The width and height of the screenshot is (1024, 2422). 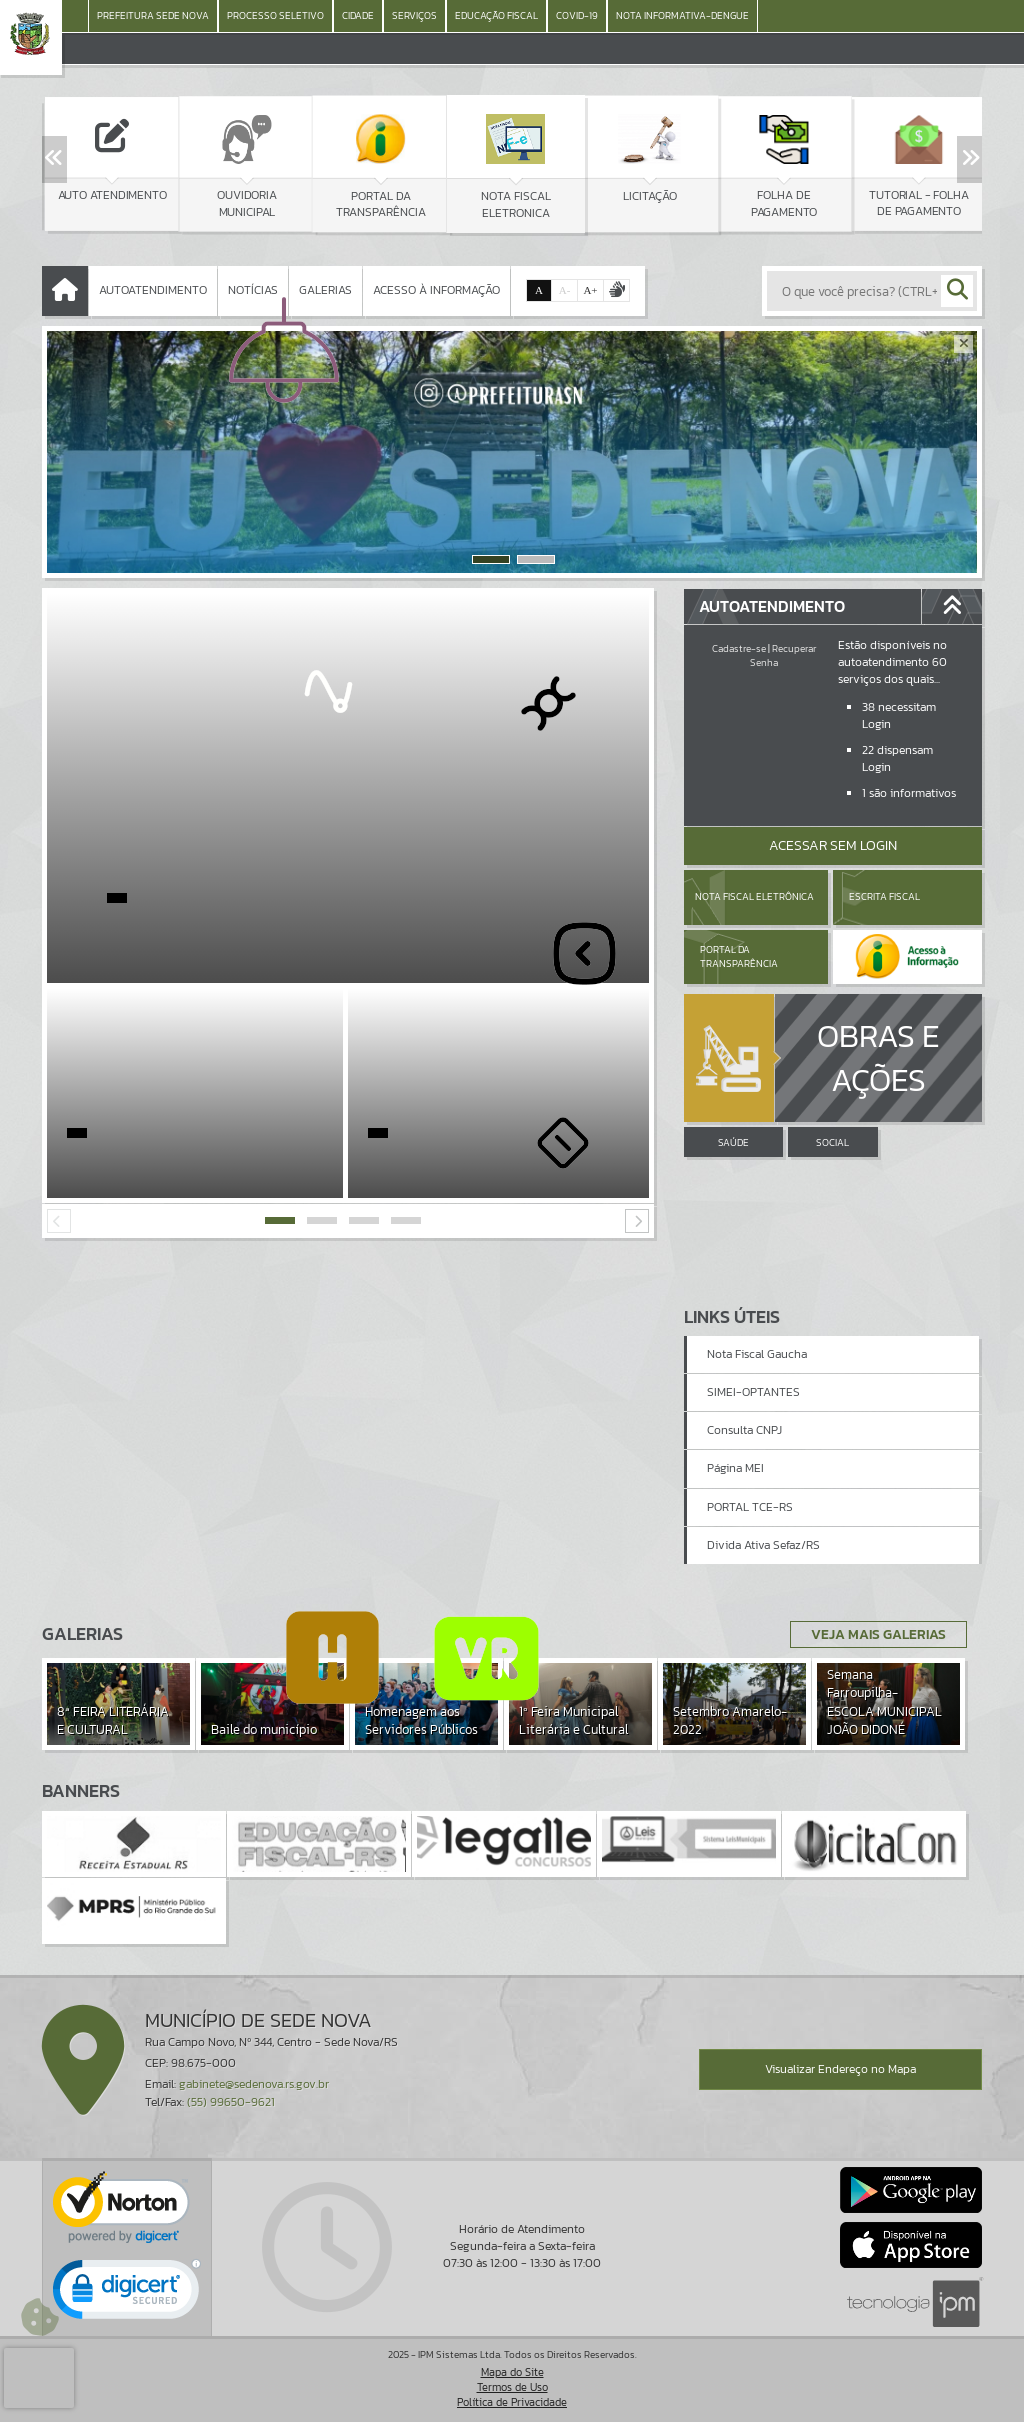 What do you see at coordinates (584, 953) in the screenshot?
I see `go back to the previous screen` at bounding box center [584, 953].